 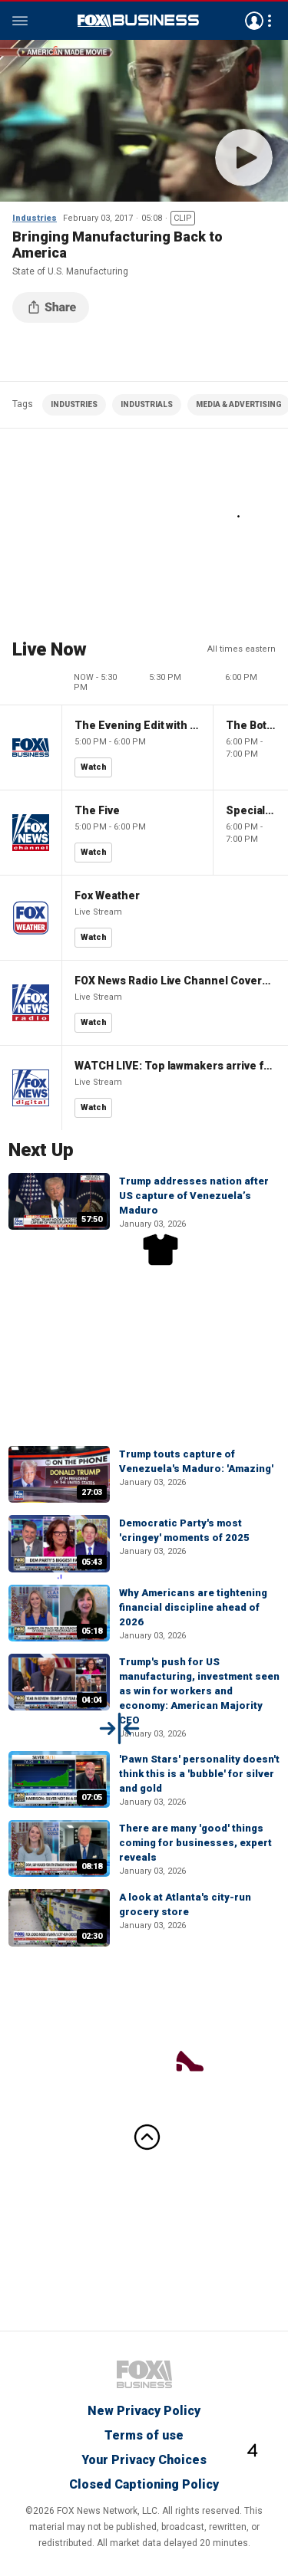 I want to click on browse women's footwear category, so click(x=188, y=2062).